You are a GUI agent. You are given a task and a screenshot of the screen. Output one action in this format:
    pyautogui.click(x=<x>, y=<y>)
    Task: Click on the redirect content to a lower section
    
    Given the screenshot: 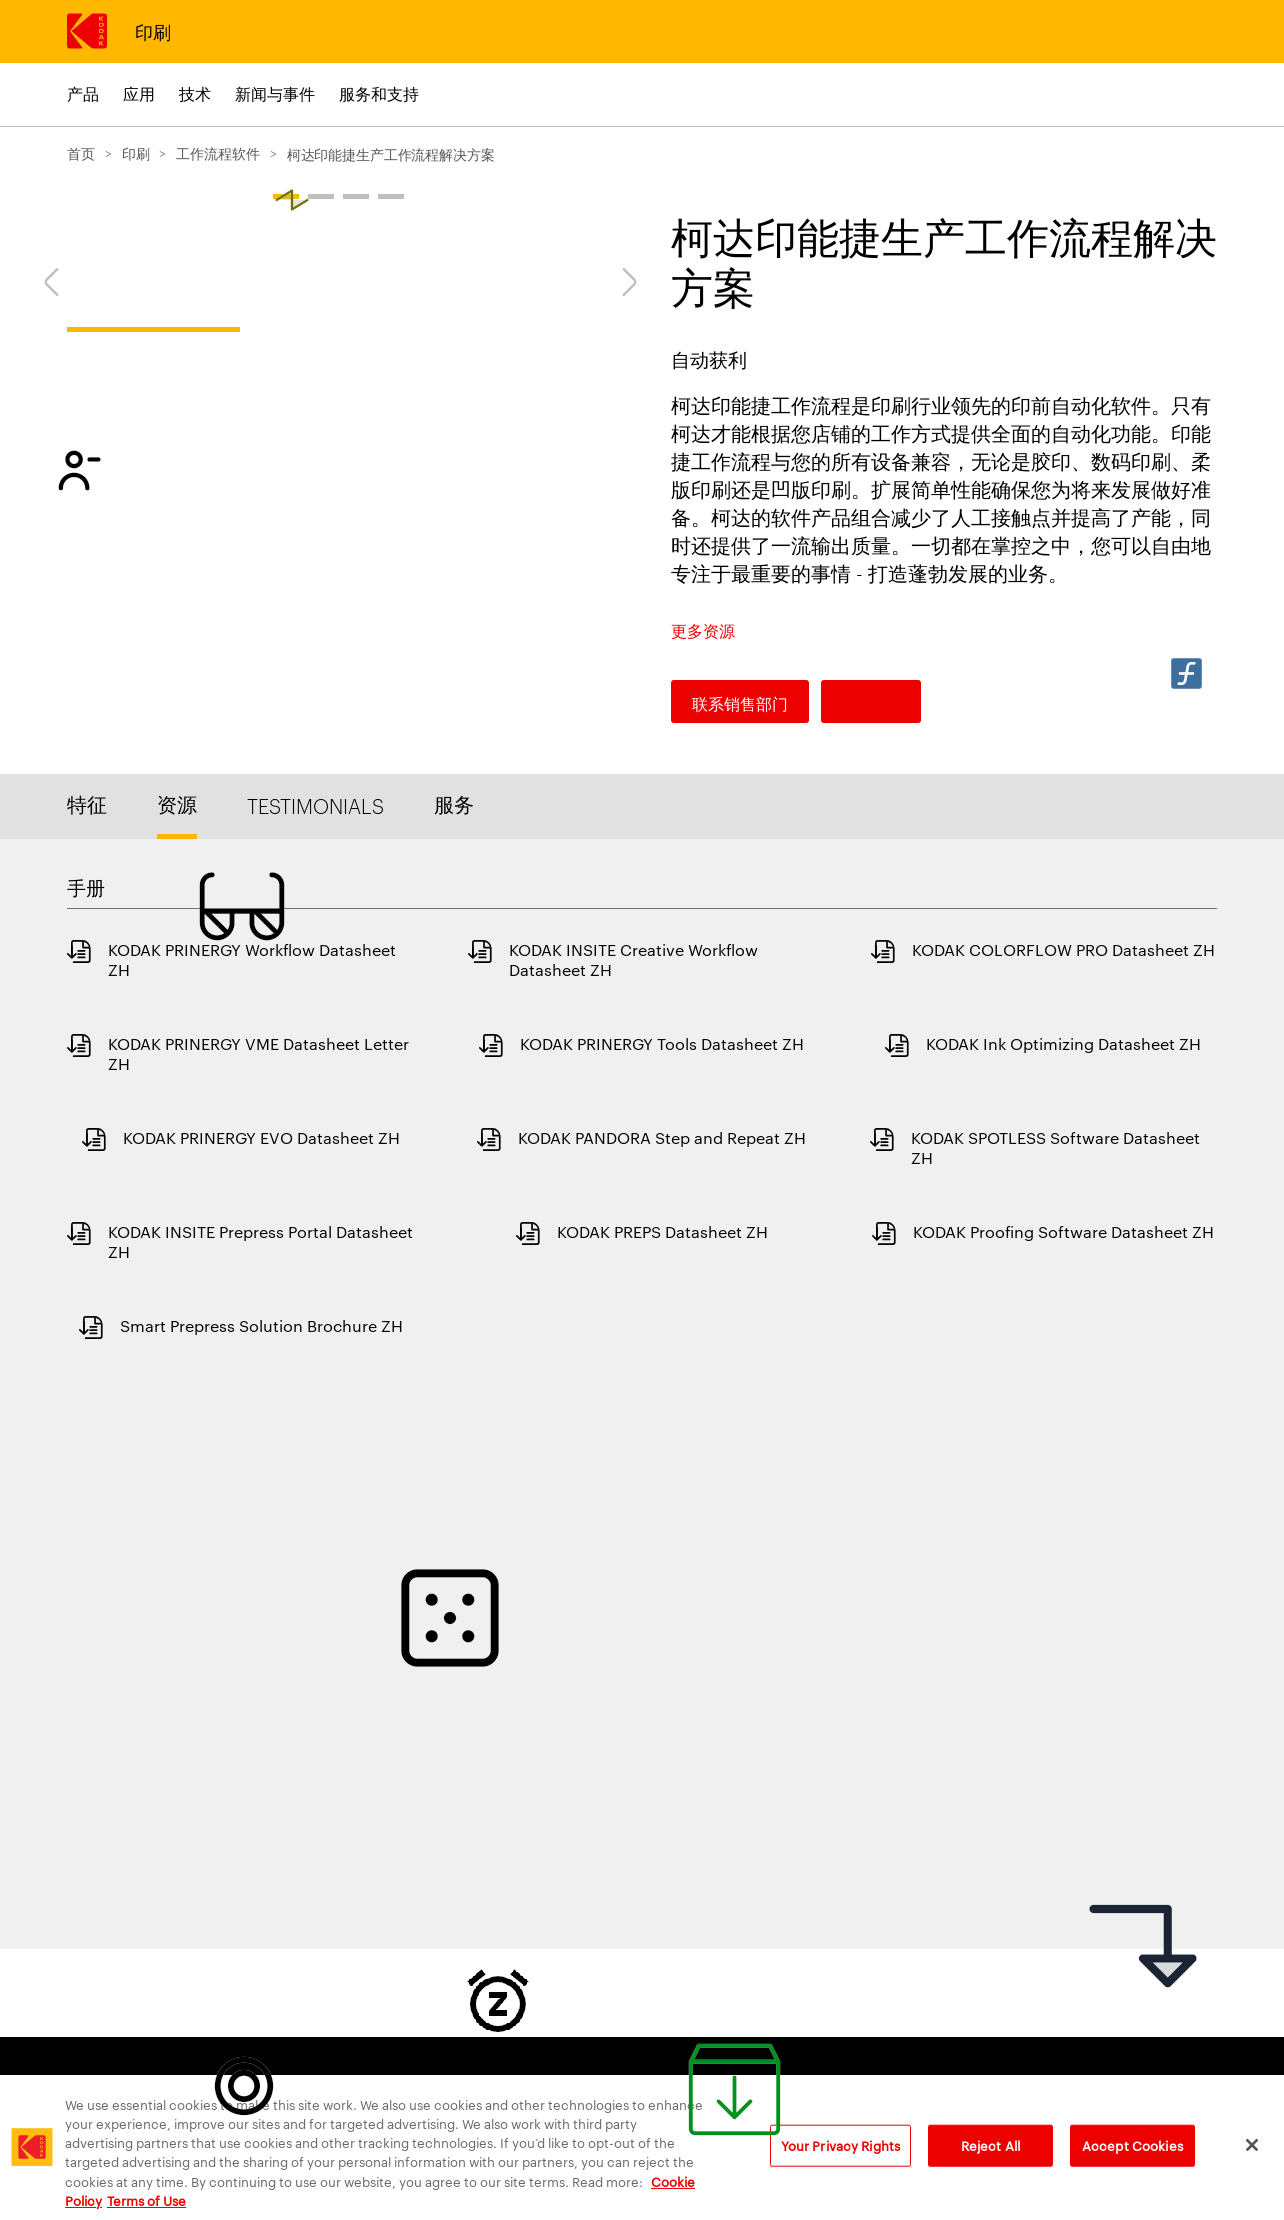 What is the action you would take?
    pyautogui.click(x=1143, y=1942)
    